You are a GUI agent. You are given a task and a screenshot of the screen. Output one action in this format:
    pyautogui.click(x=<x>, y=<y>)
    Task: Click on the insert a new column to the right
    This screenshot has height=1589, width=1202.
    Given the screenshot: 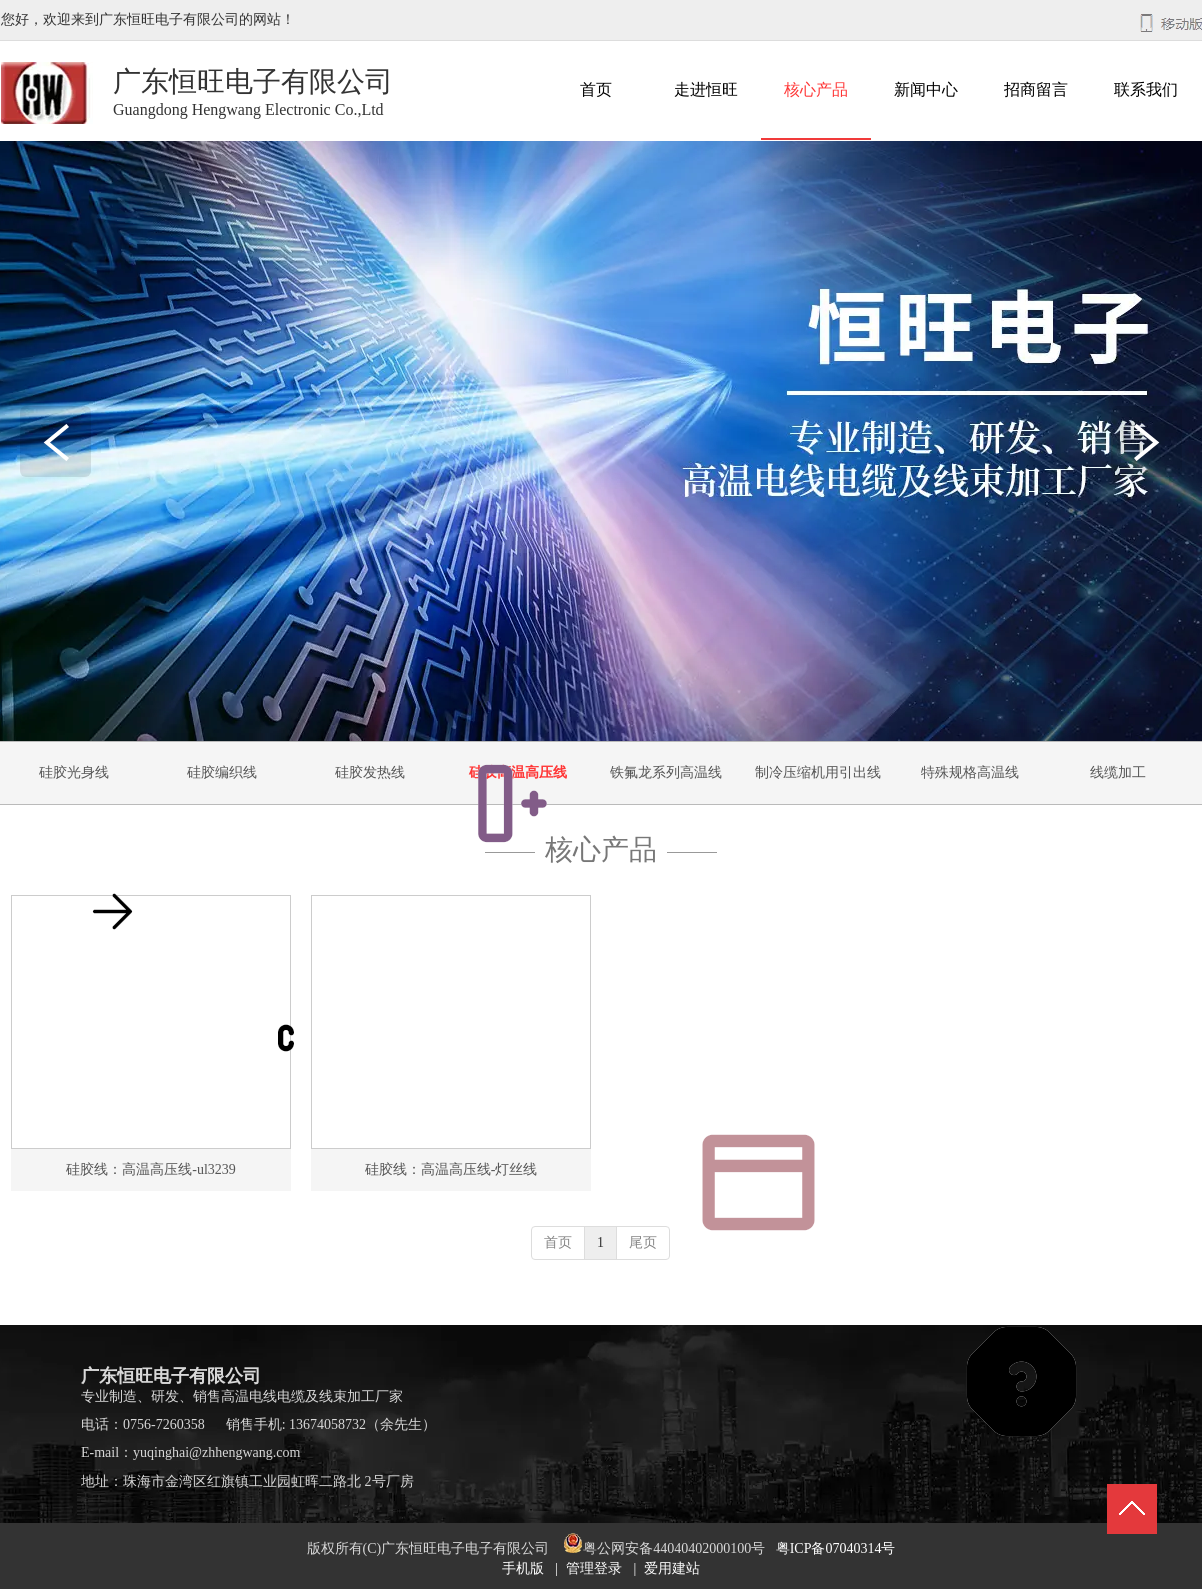 What is the action you would take?
    pyautogui.click(x=512, y=803)
    